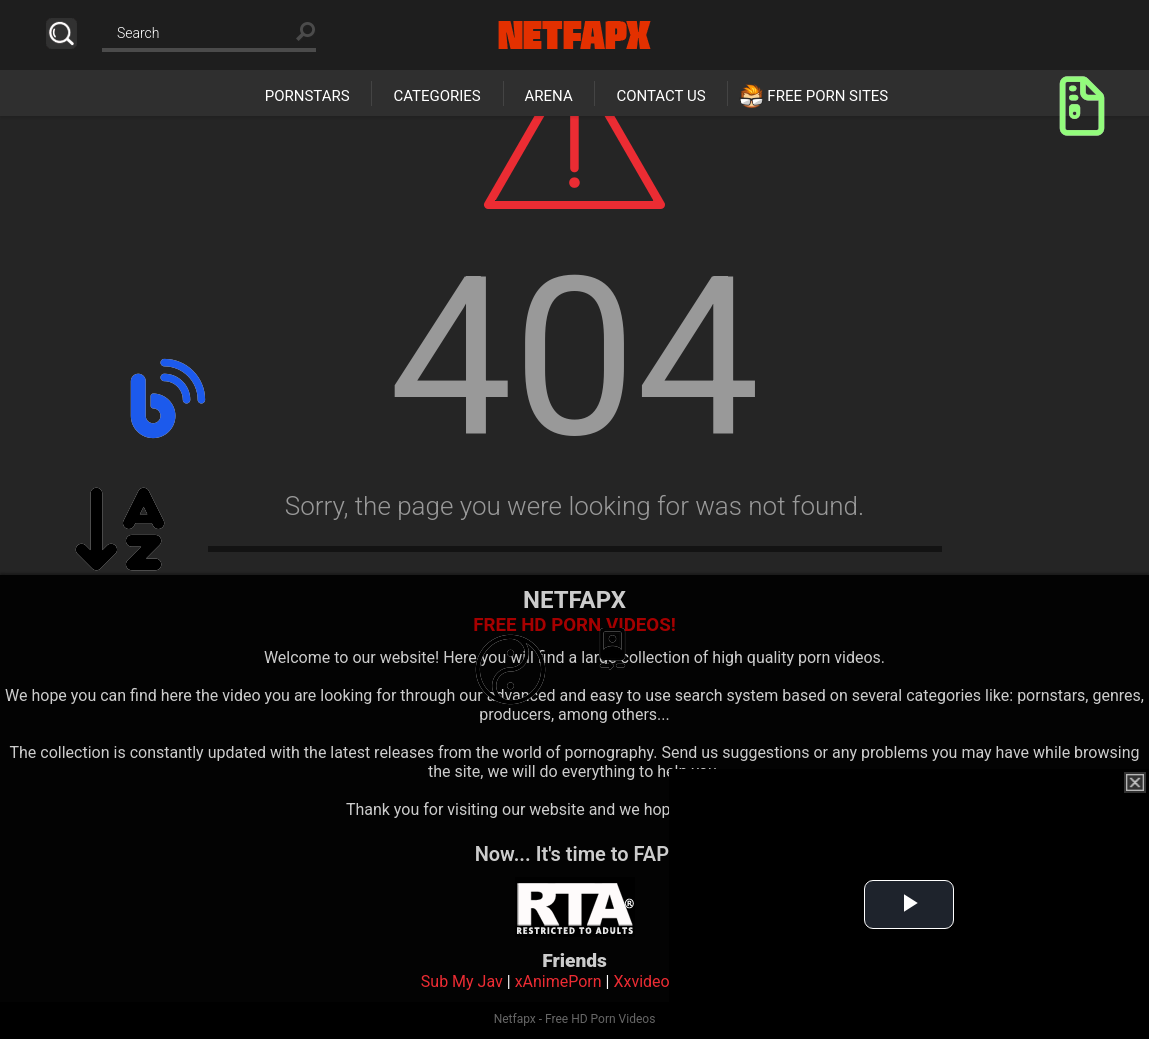 Image resolution: width=1149 pixels, height=1039 pixels. What do you see at coordinates (120, 529) in the screenshot?
I see `sort items alphabetically from A to Z` at bounding box center [120, 529].